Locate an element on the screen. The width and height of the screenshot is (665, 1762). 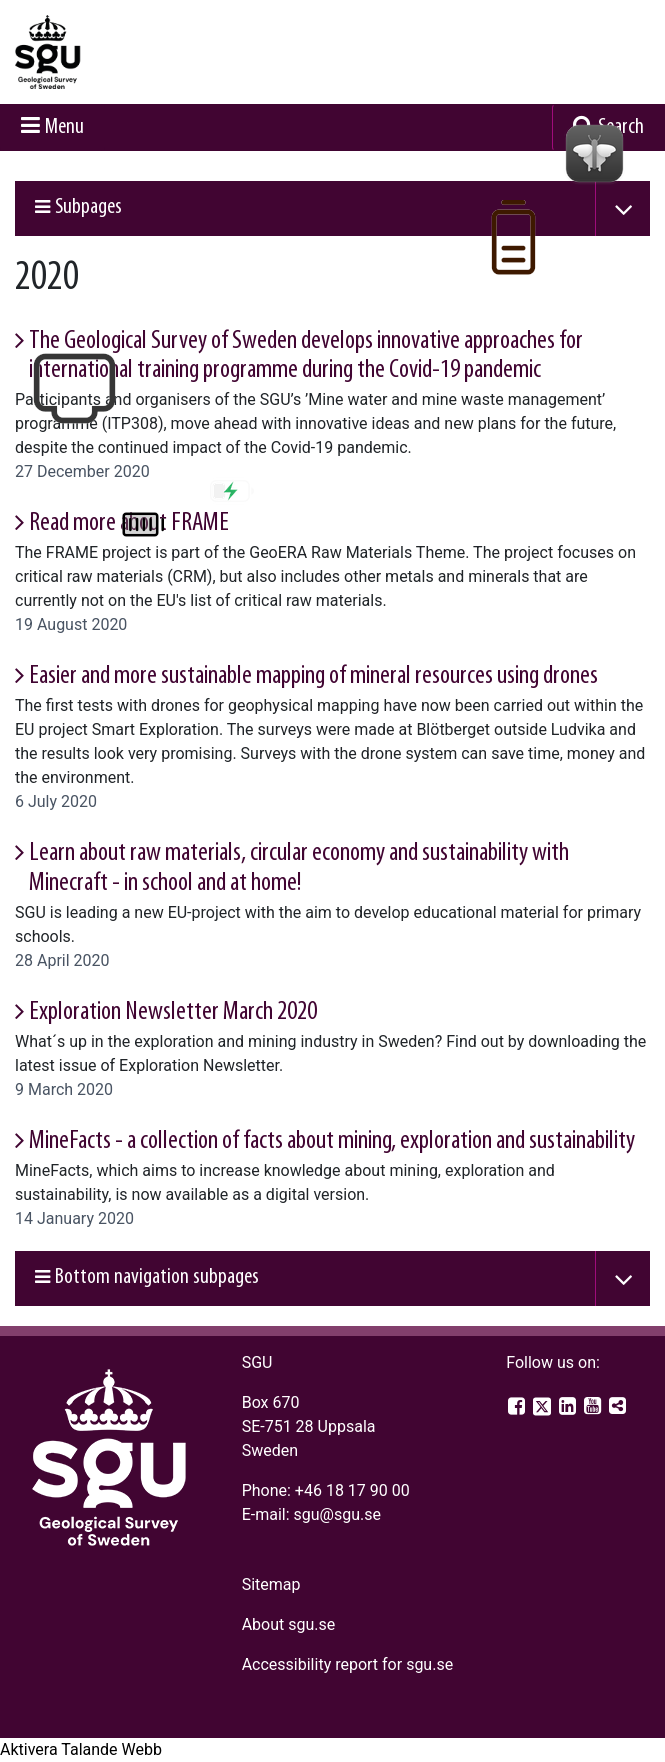
indicates medium battery level is located at coordinates (513, 238).